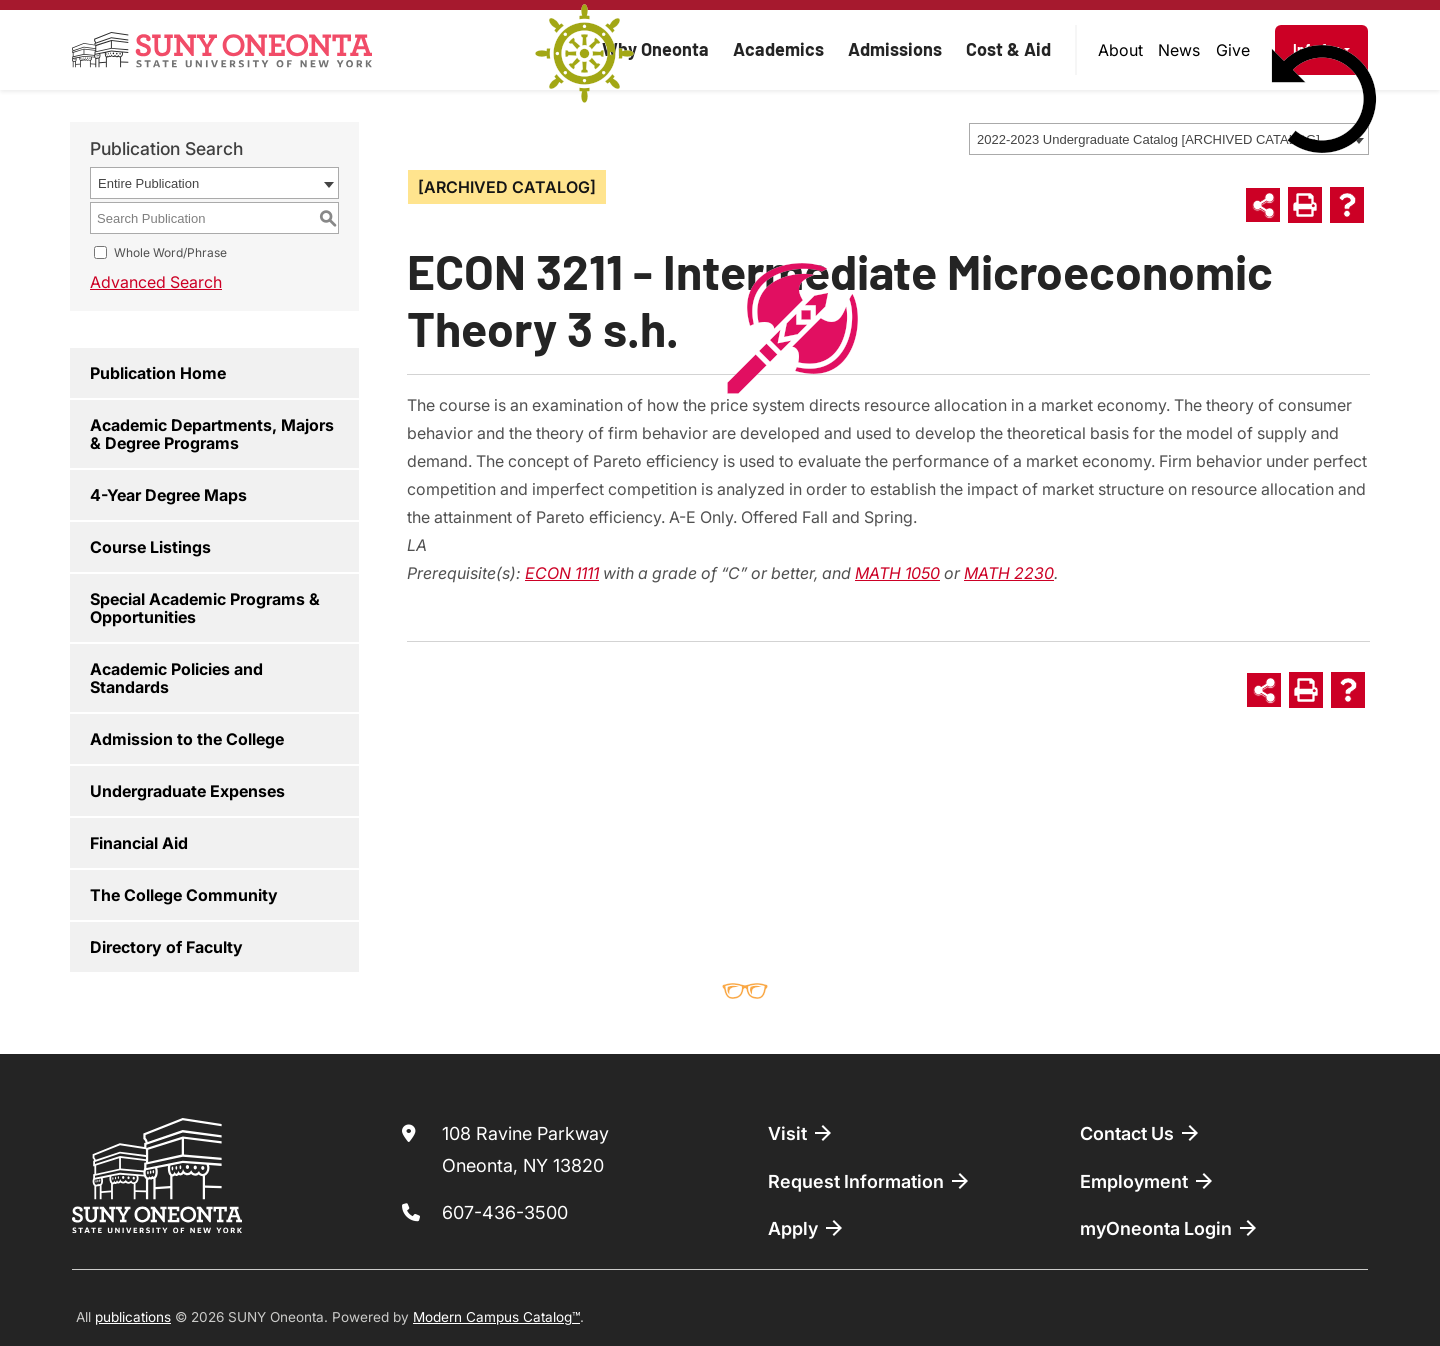  I want to click on toggle cool or casual style for avatar, so click(745, 991).